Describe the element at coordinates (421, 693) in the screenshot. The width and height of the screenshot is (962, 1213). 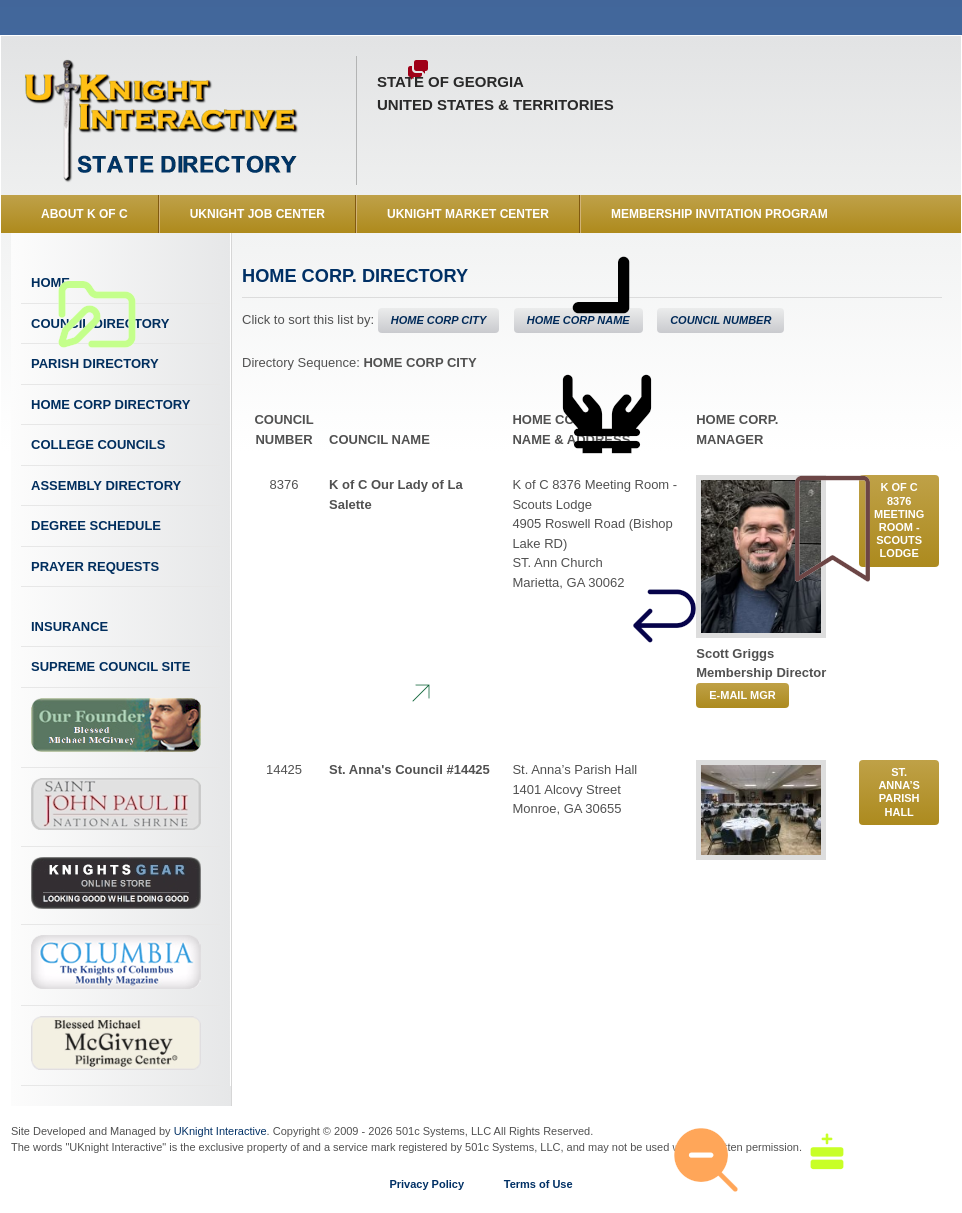
I see `open link in new tab or window` at that location.